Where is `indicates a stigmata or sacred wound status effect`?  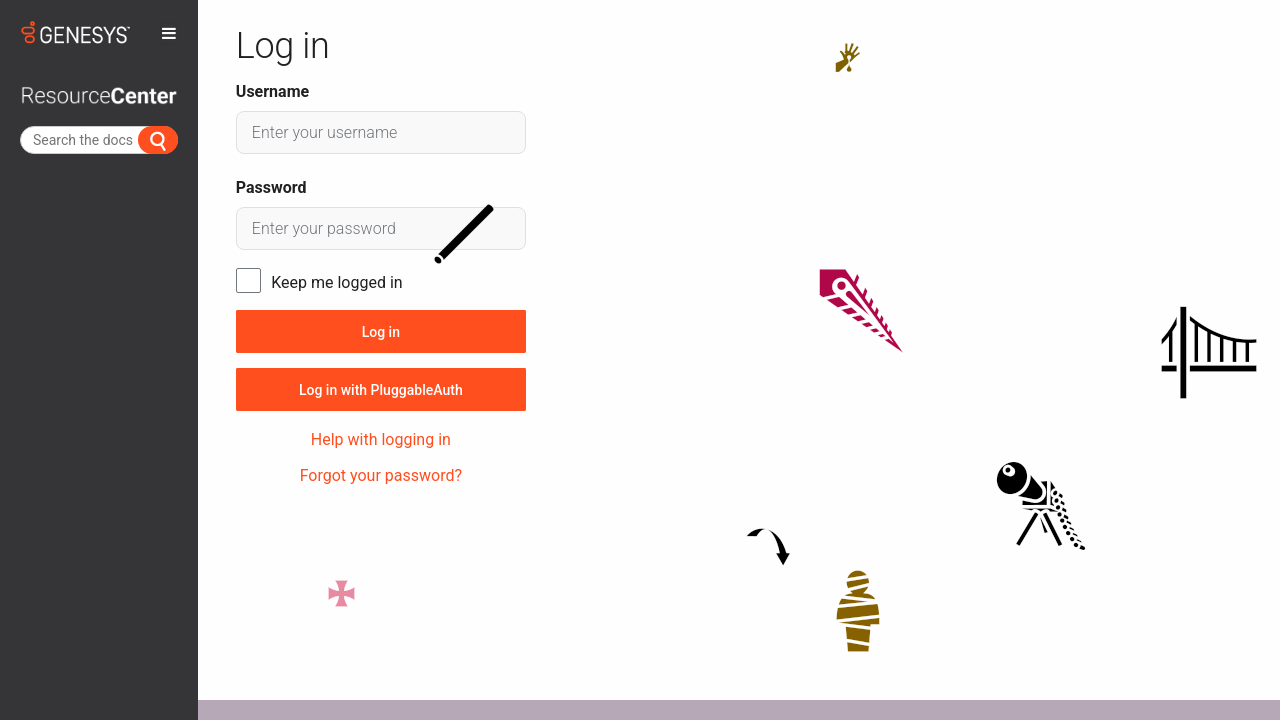
indicates a stigmata or sacred wound status effect is located at coordinates (850, 57).